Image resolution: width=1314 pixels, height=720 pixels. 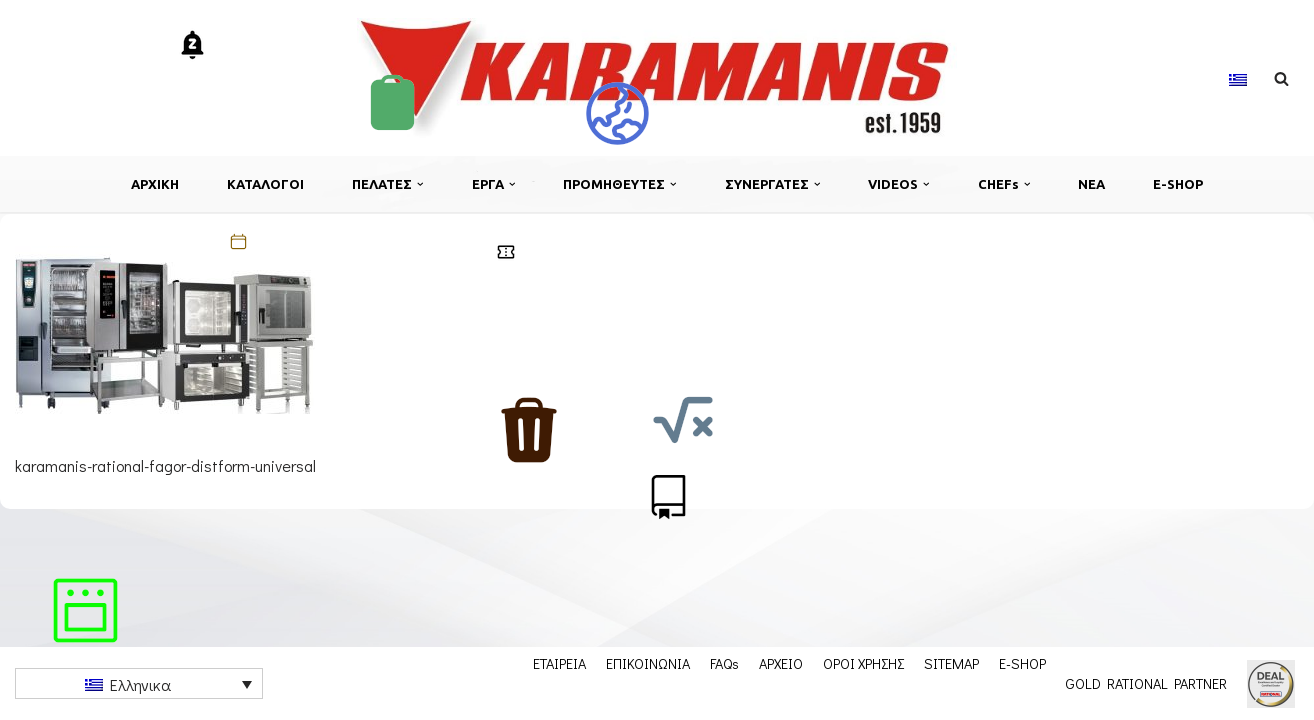 I want to click on copy content to clipboard, so click(x=392, y=102).